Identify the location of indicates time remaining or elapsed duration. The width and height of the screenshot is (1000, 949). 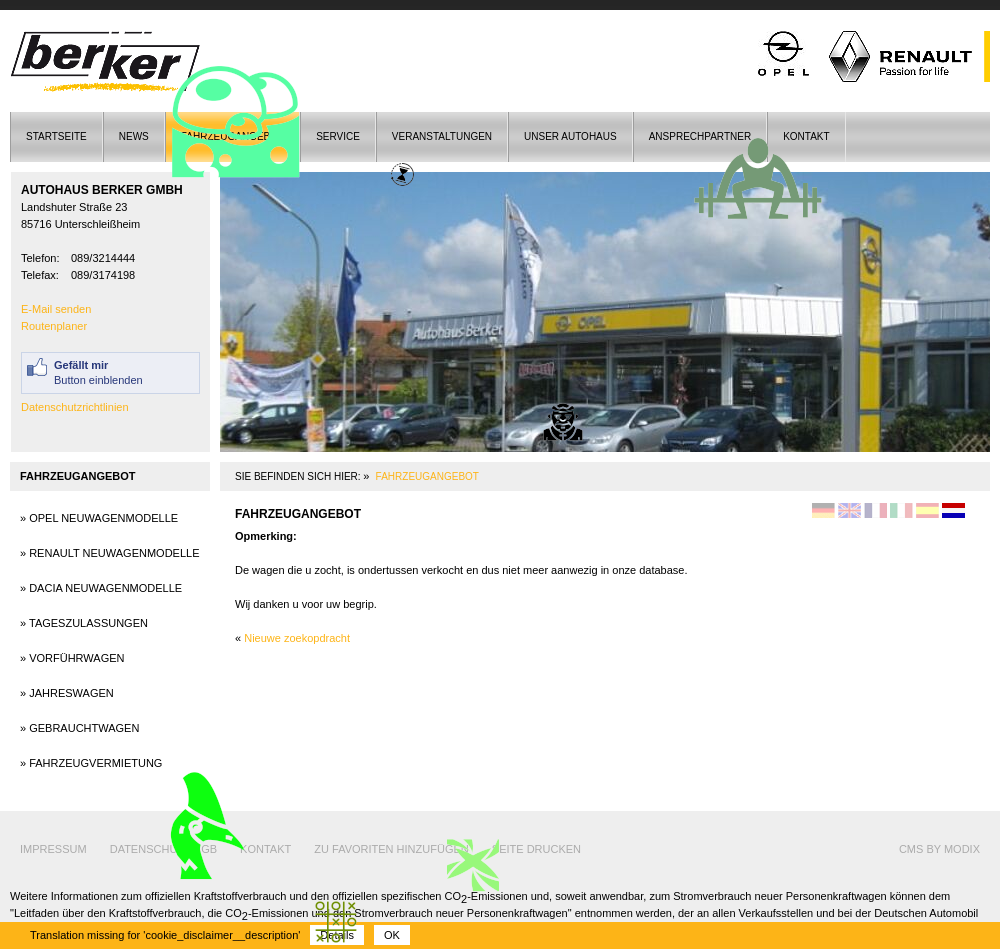
(402, 174).